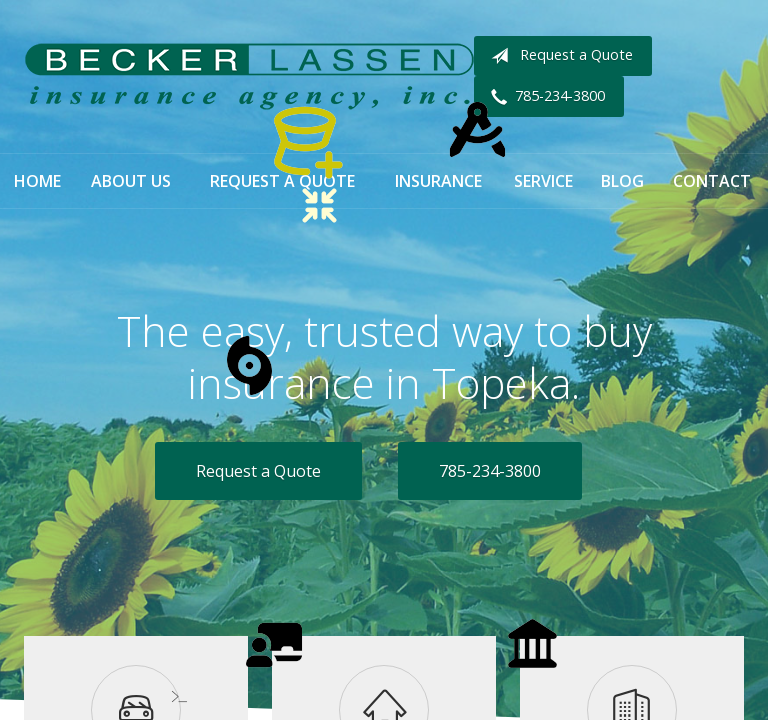 This screenshot has height=720, width=768. I want to click on access teaching or presentation tools, so click(275, 643).